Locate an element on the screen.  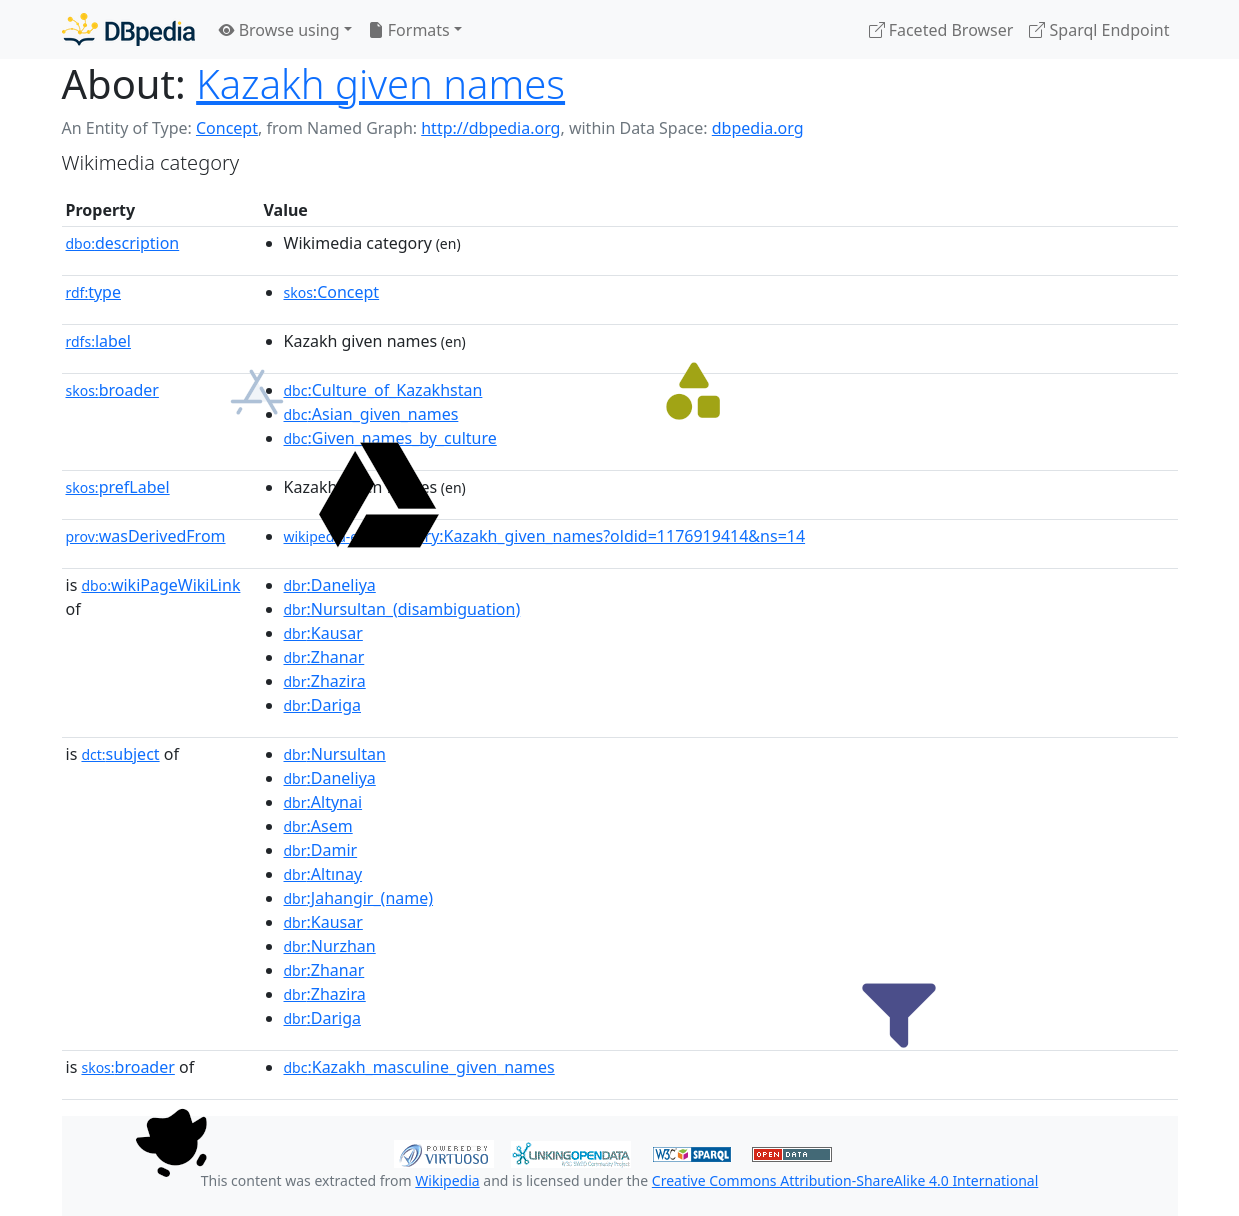
access shape tools or drawing options is located at coordinates (694, 392).